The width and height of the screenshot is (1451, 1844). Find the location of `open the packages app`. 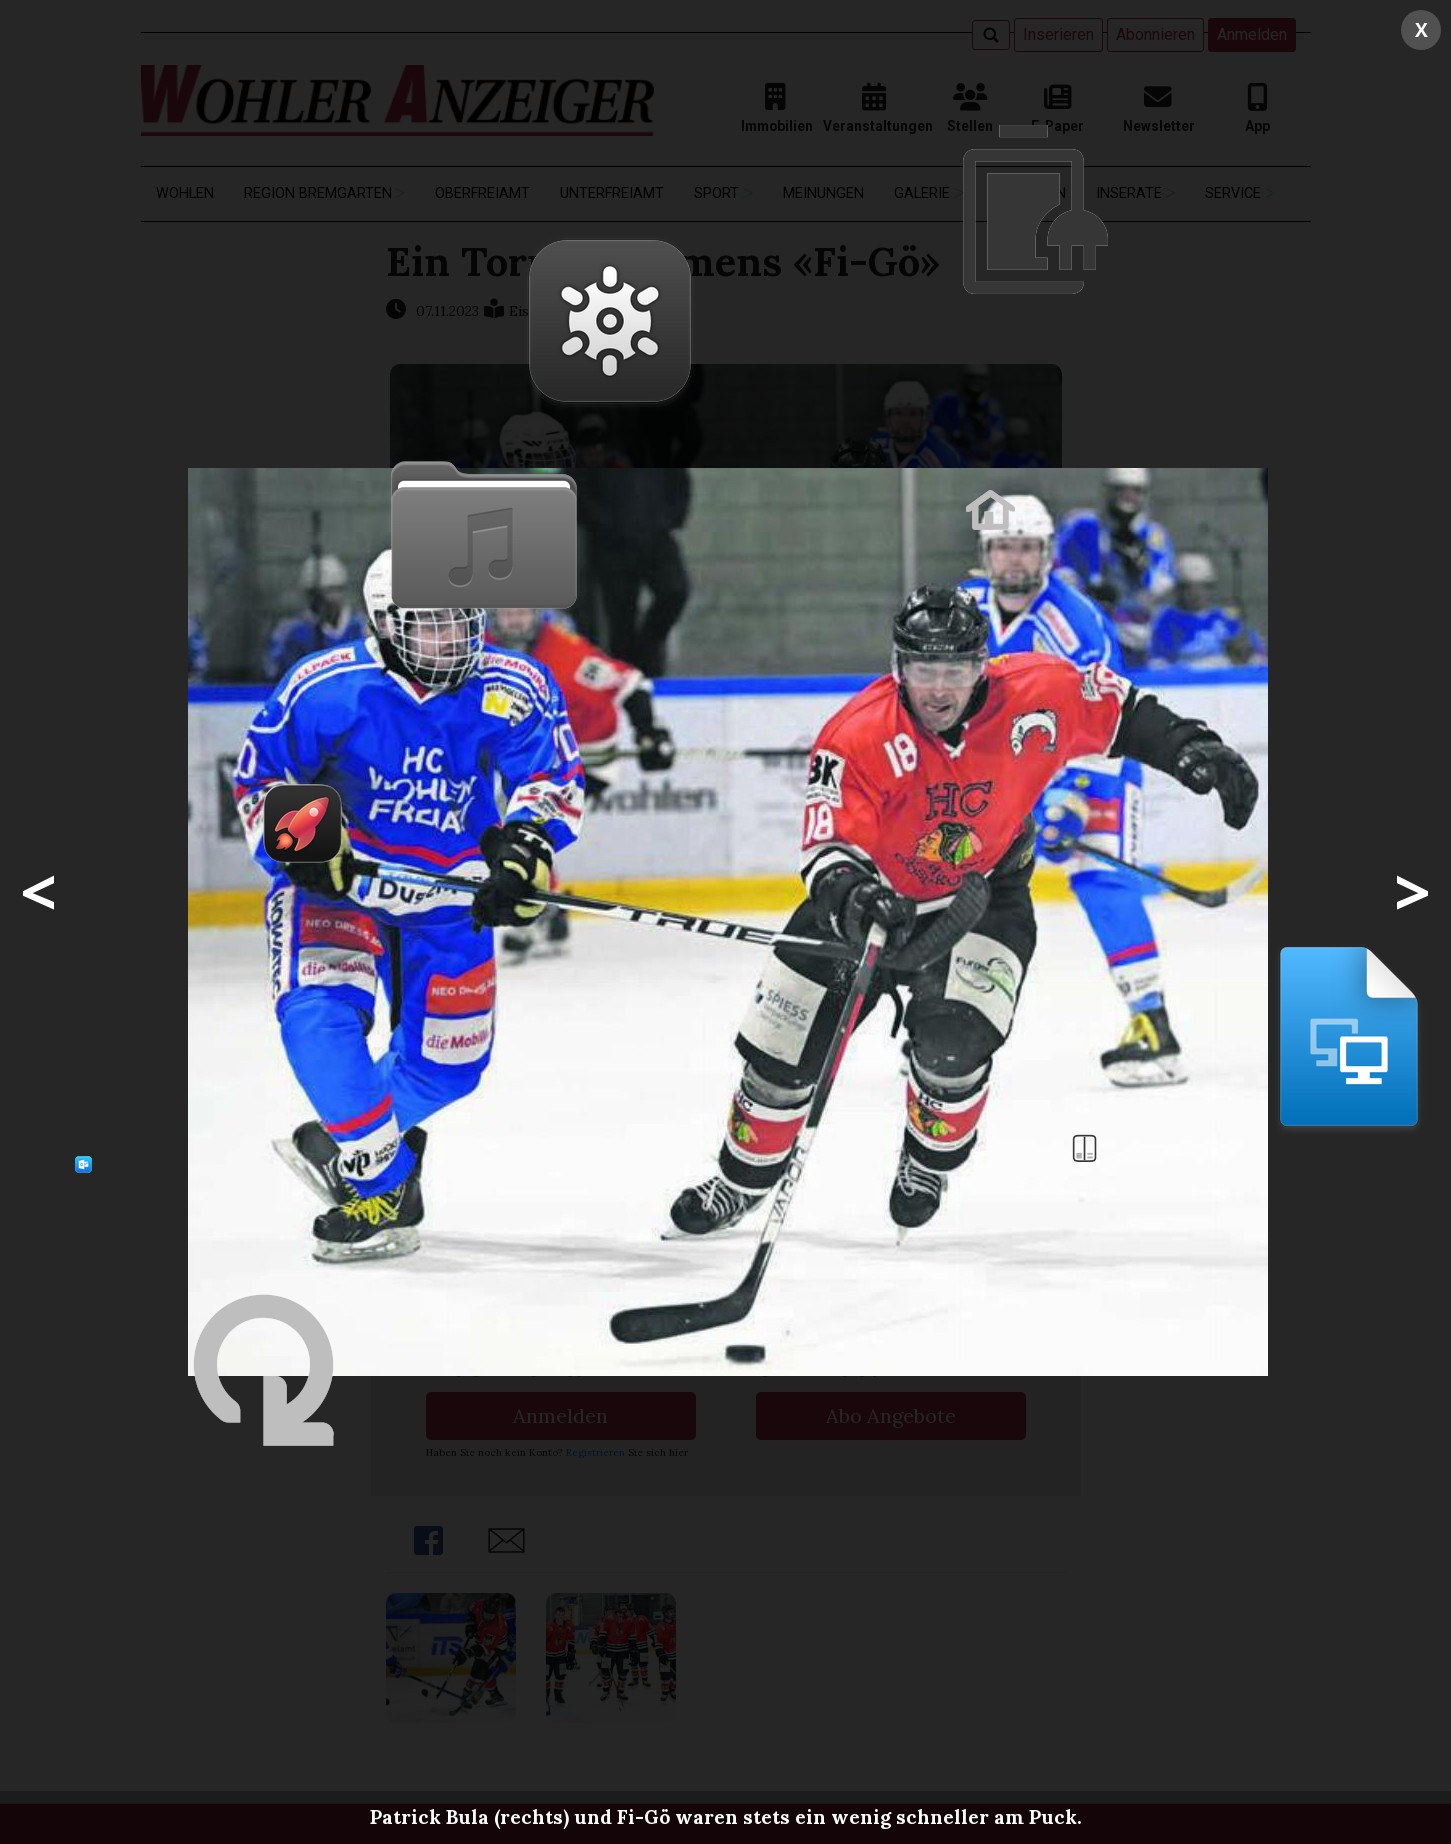

open the packages app is located at coordinates (1085, 1147).